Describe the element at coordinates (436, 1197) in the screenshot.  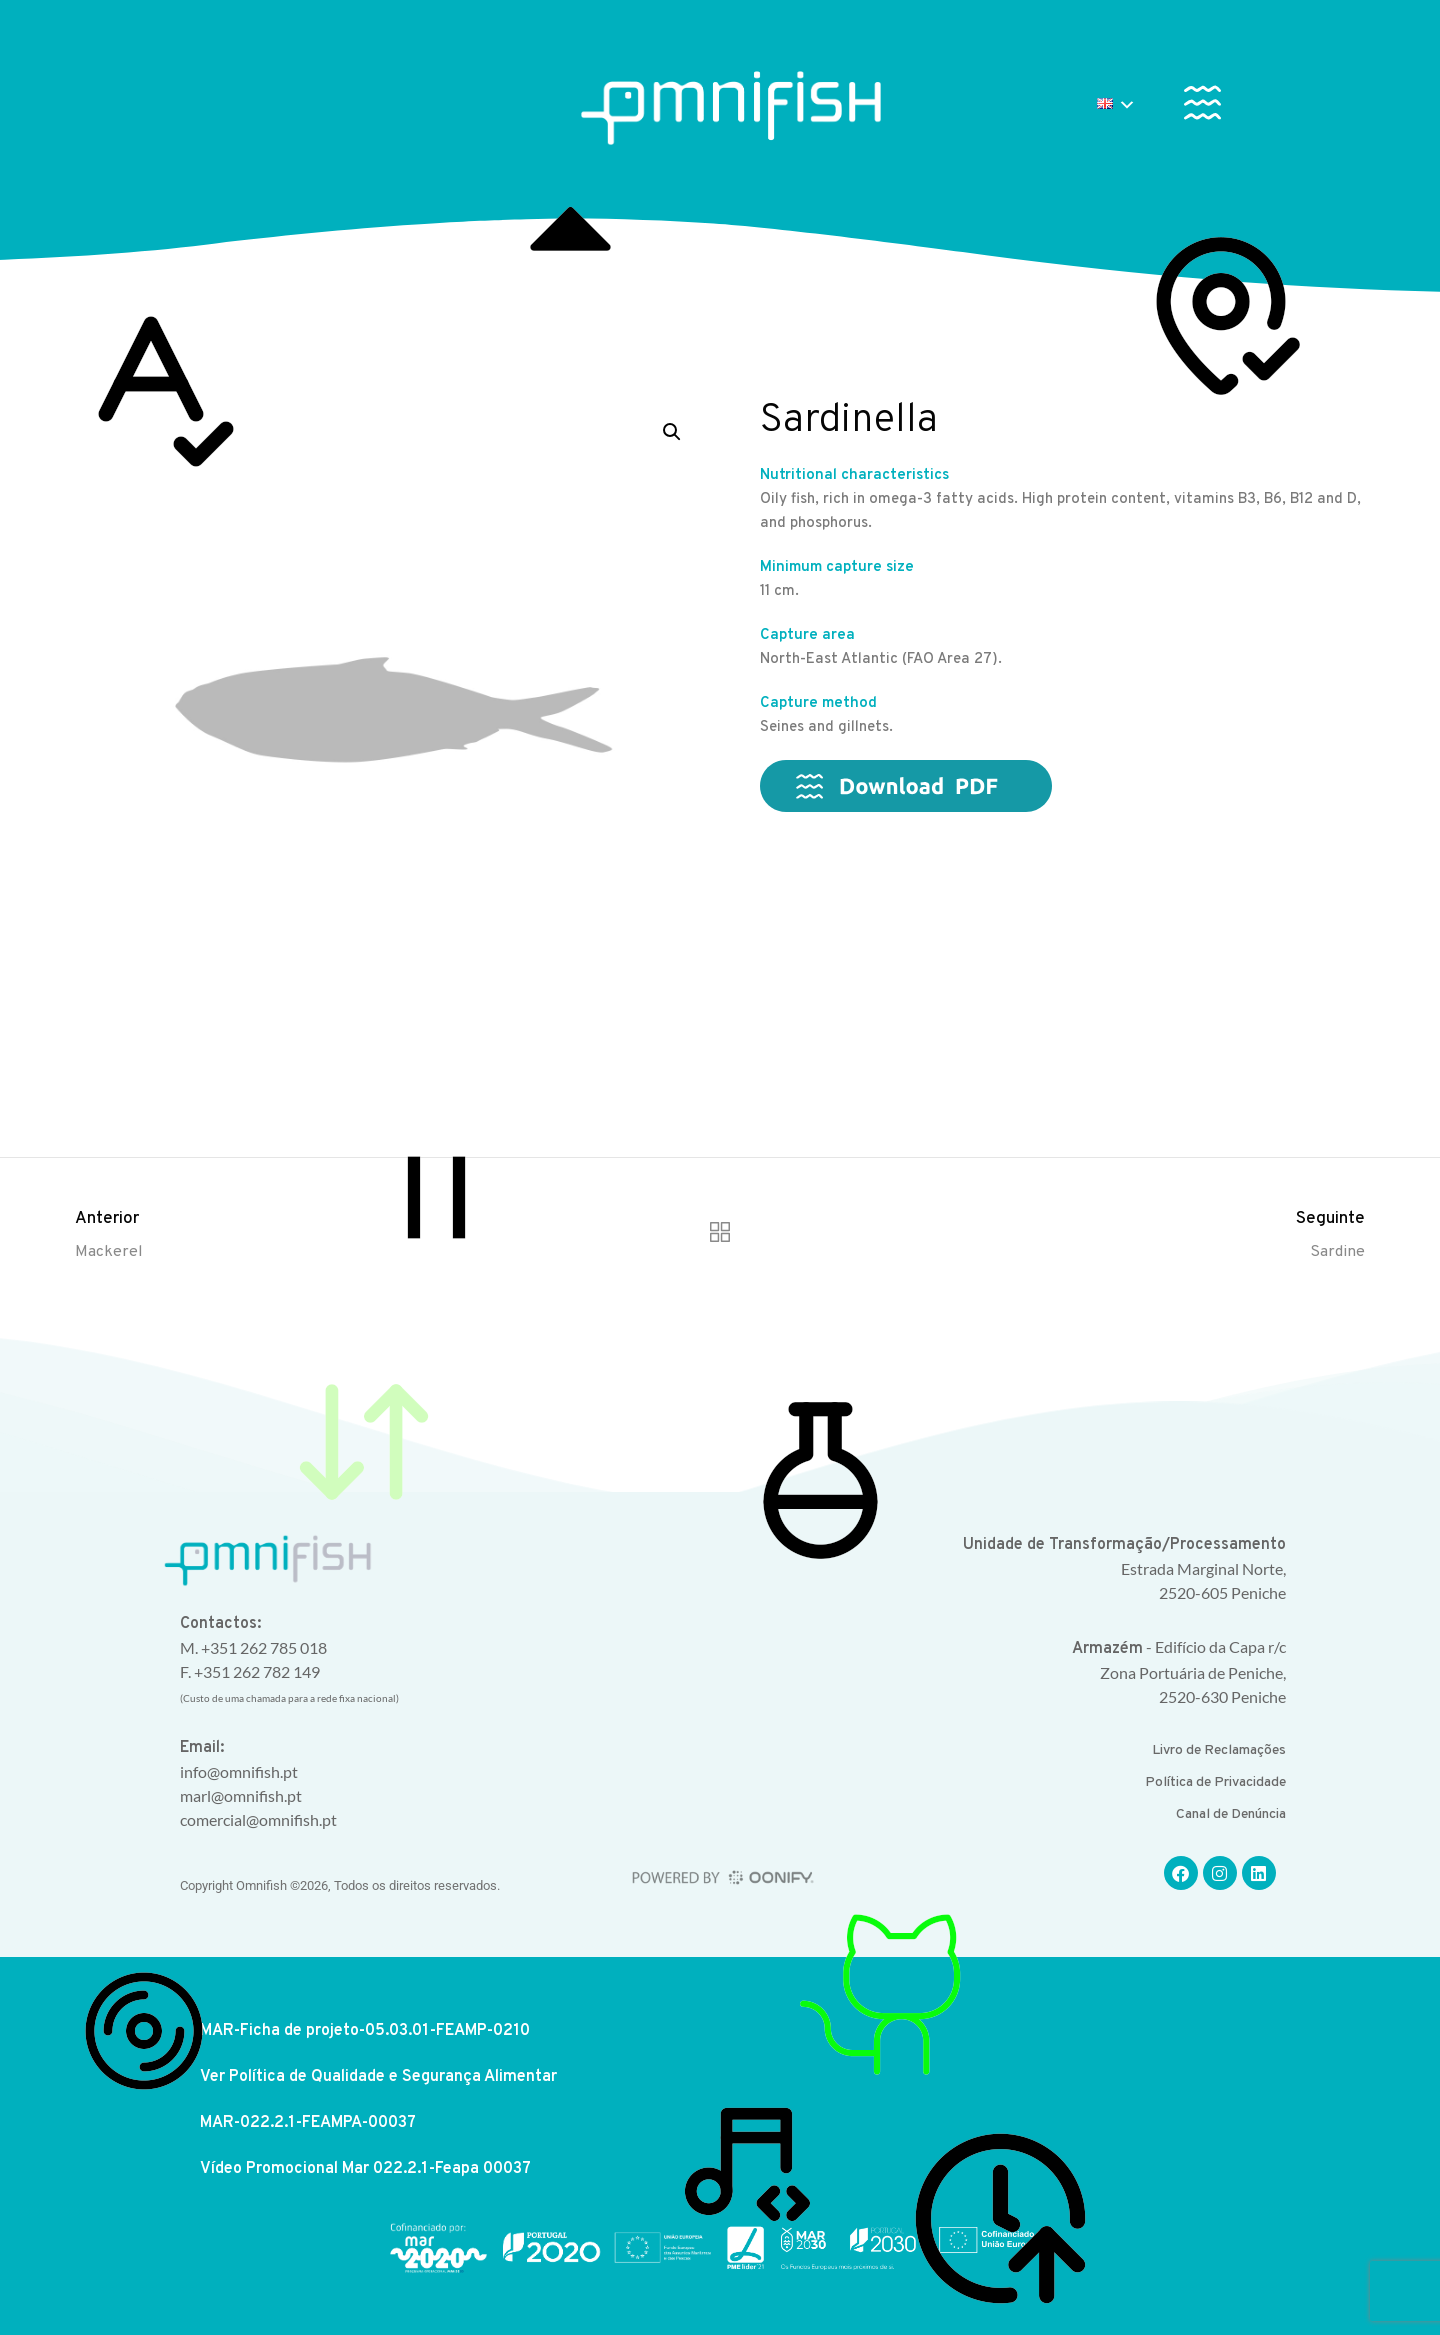
I see `pause debugging session` at that location.